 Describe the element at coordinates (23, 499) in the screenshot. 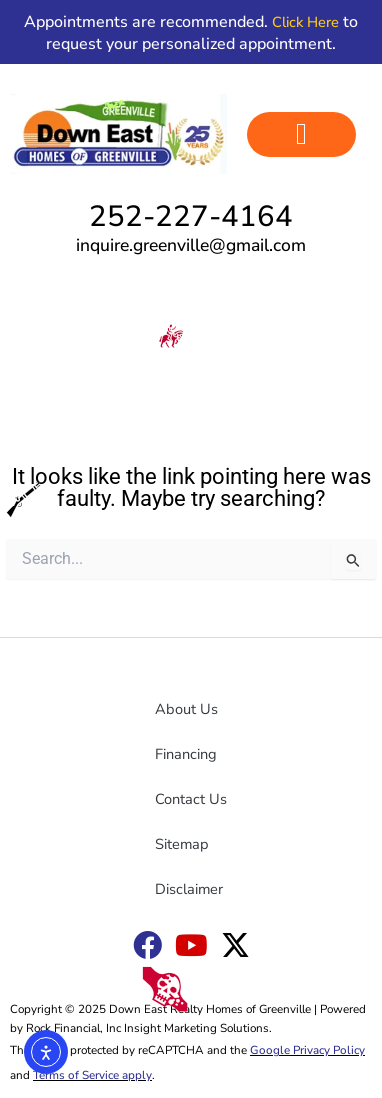

I see `select musket weapon in game inventory` at that location.